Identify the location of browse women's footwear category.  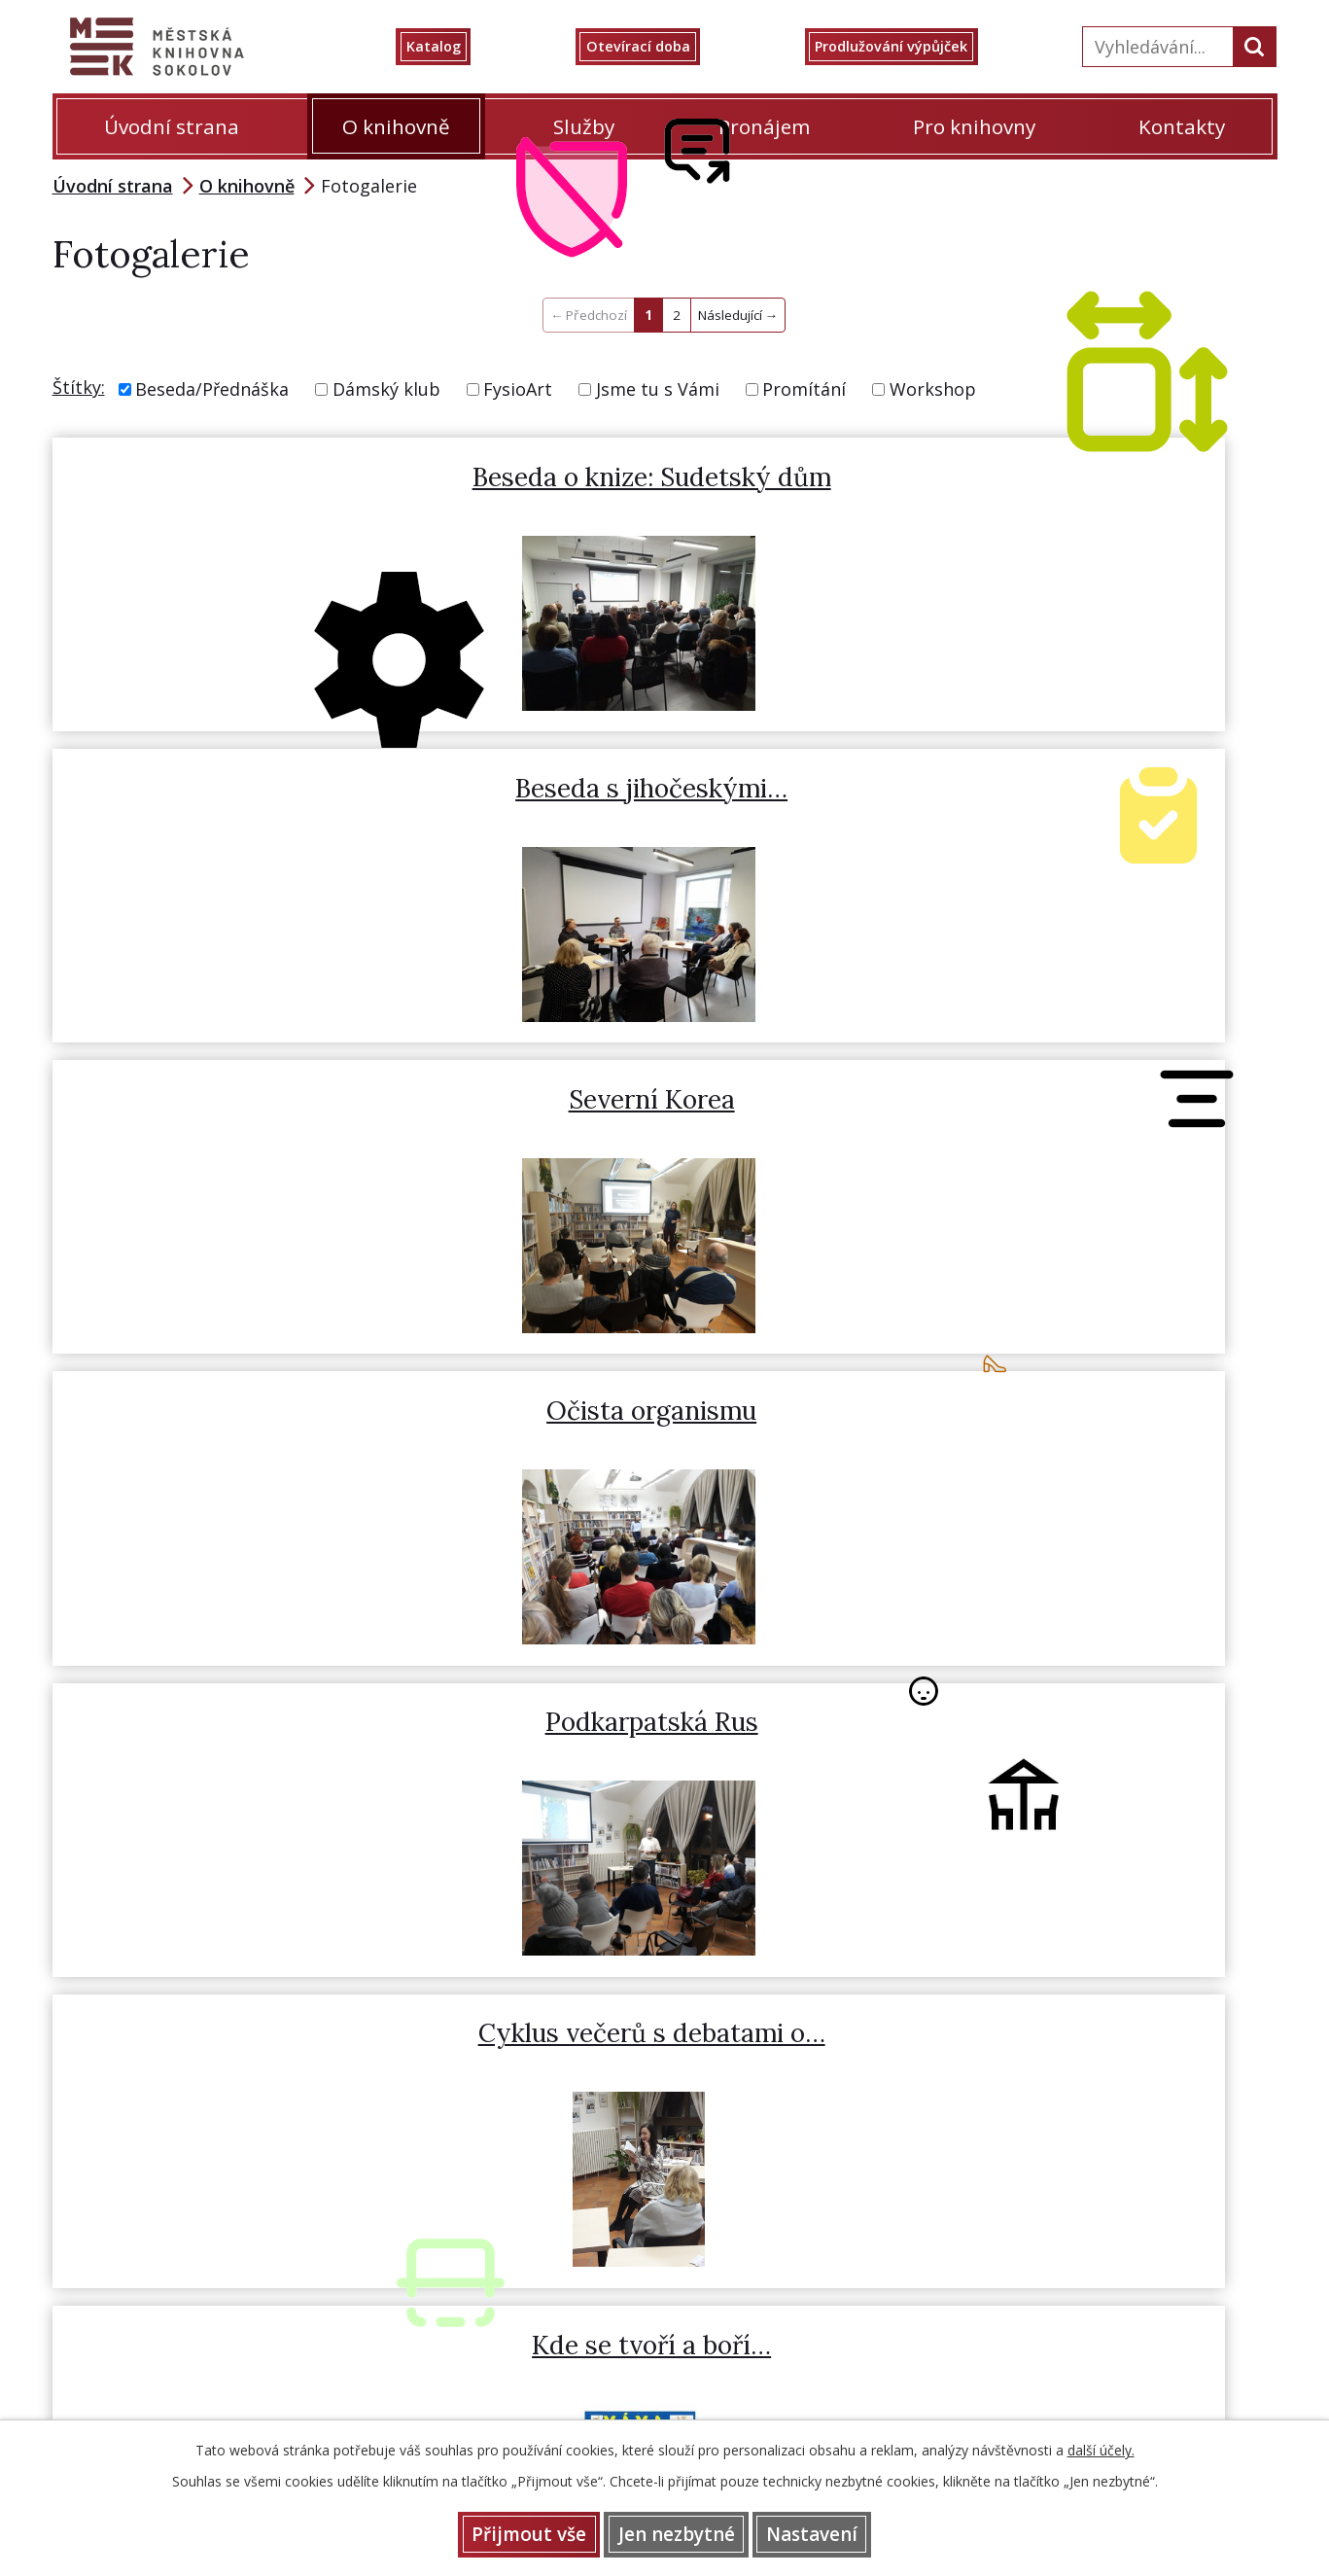
(994, 1364).